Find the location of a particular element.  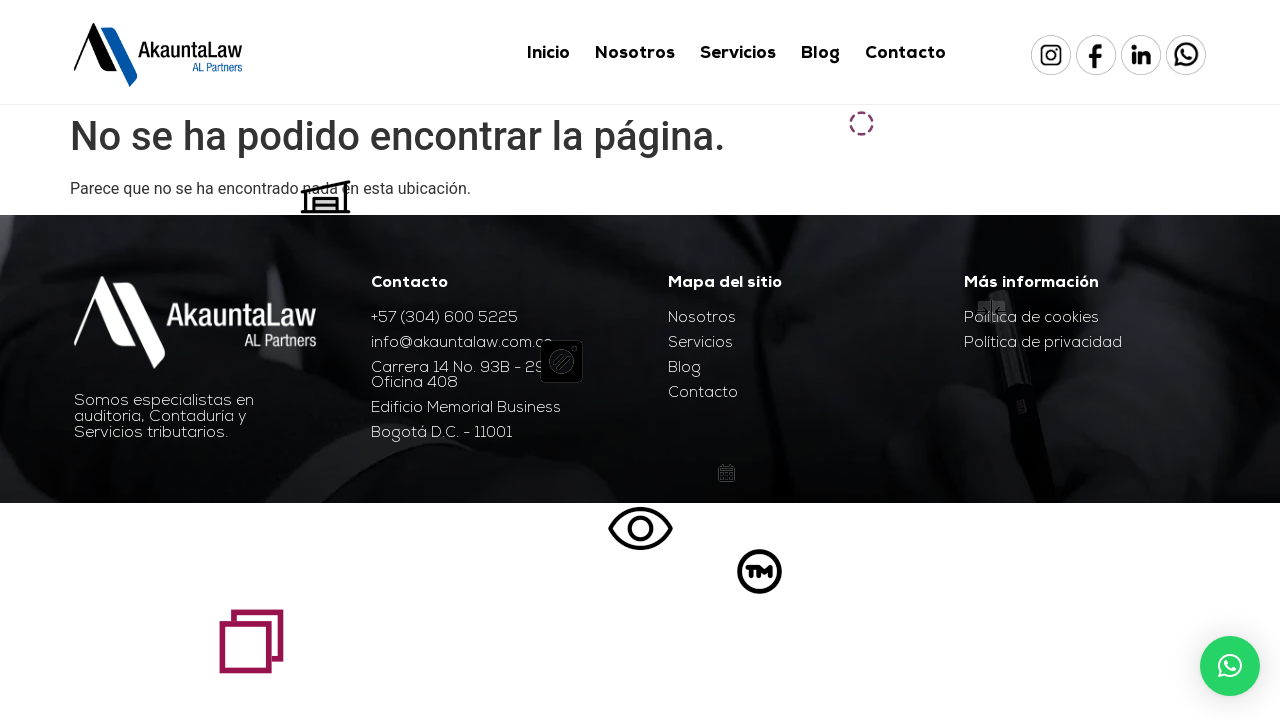

indicates loading or processing in progress is located at coordinates (861, 123).